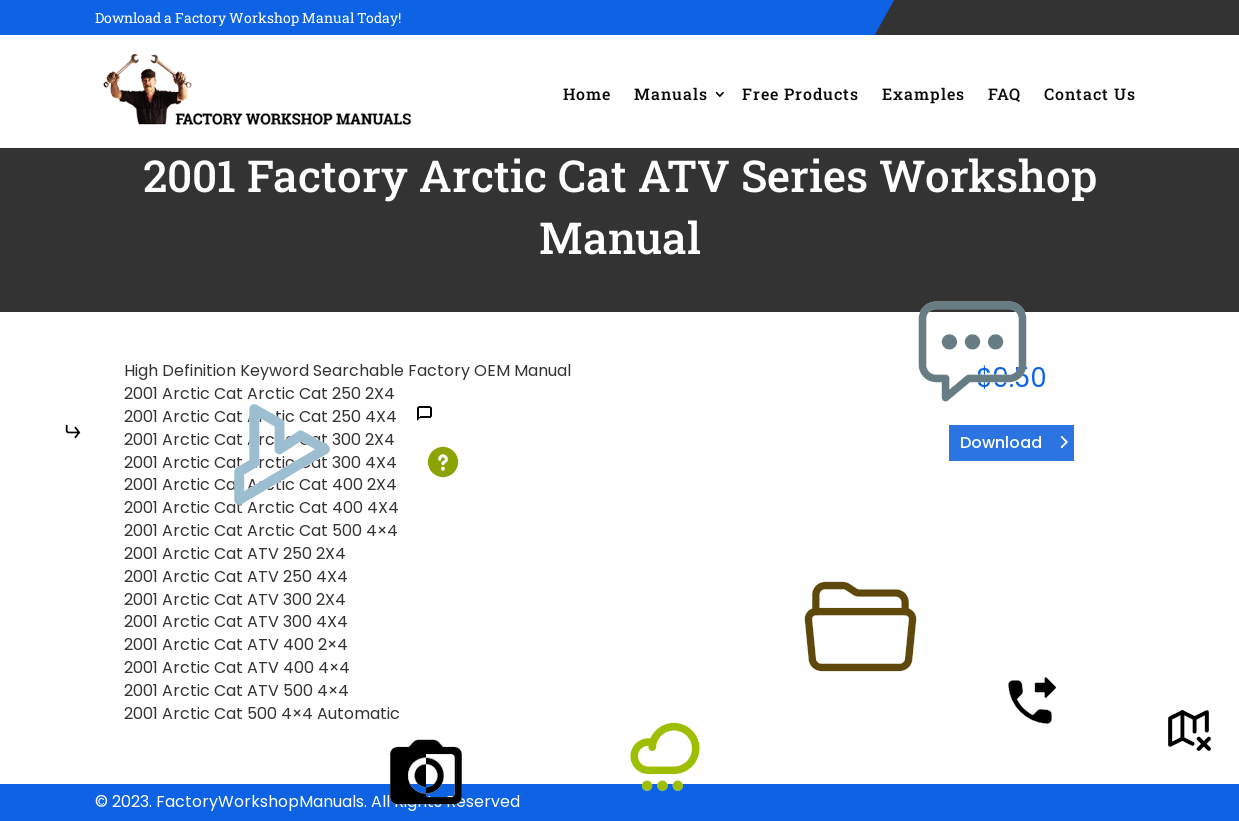  I want to click on navigate to sub-item or nested content, so click(72, 431).